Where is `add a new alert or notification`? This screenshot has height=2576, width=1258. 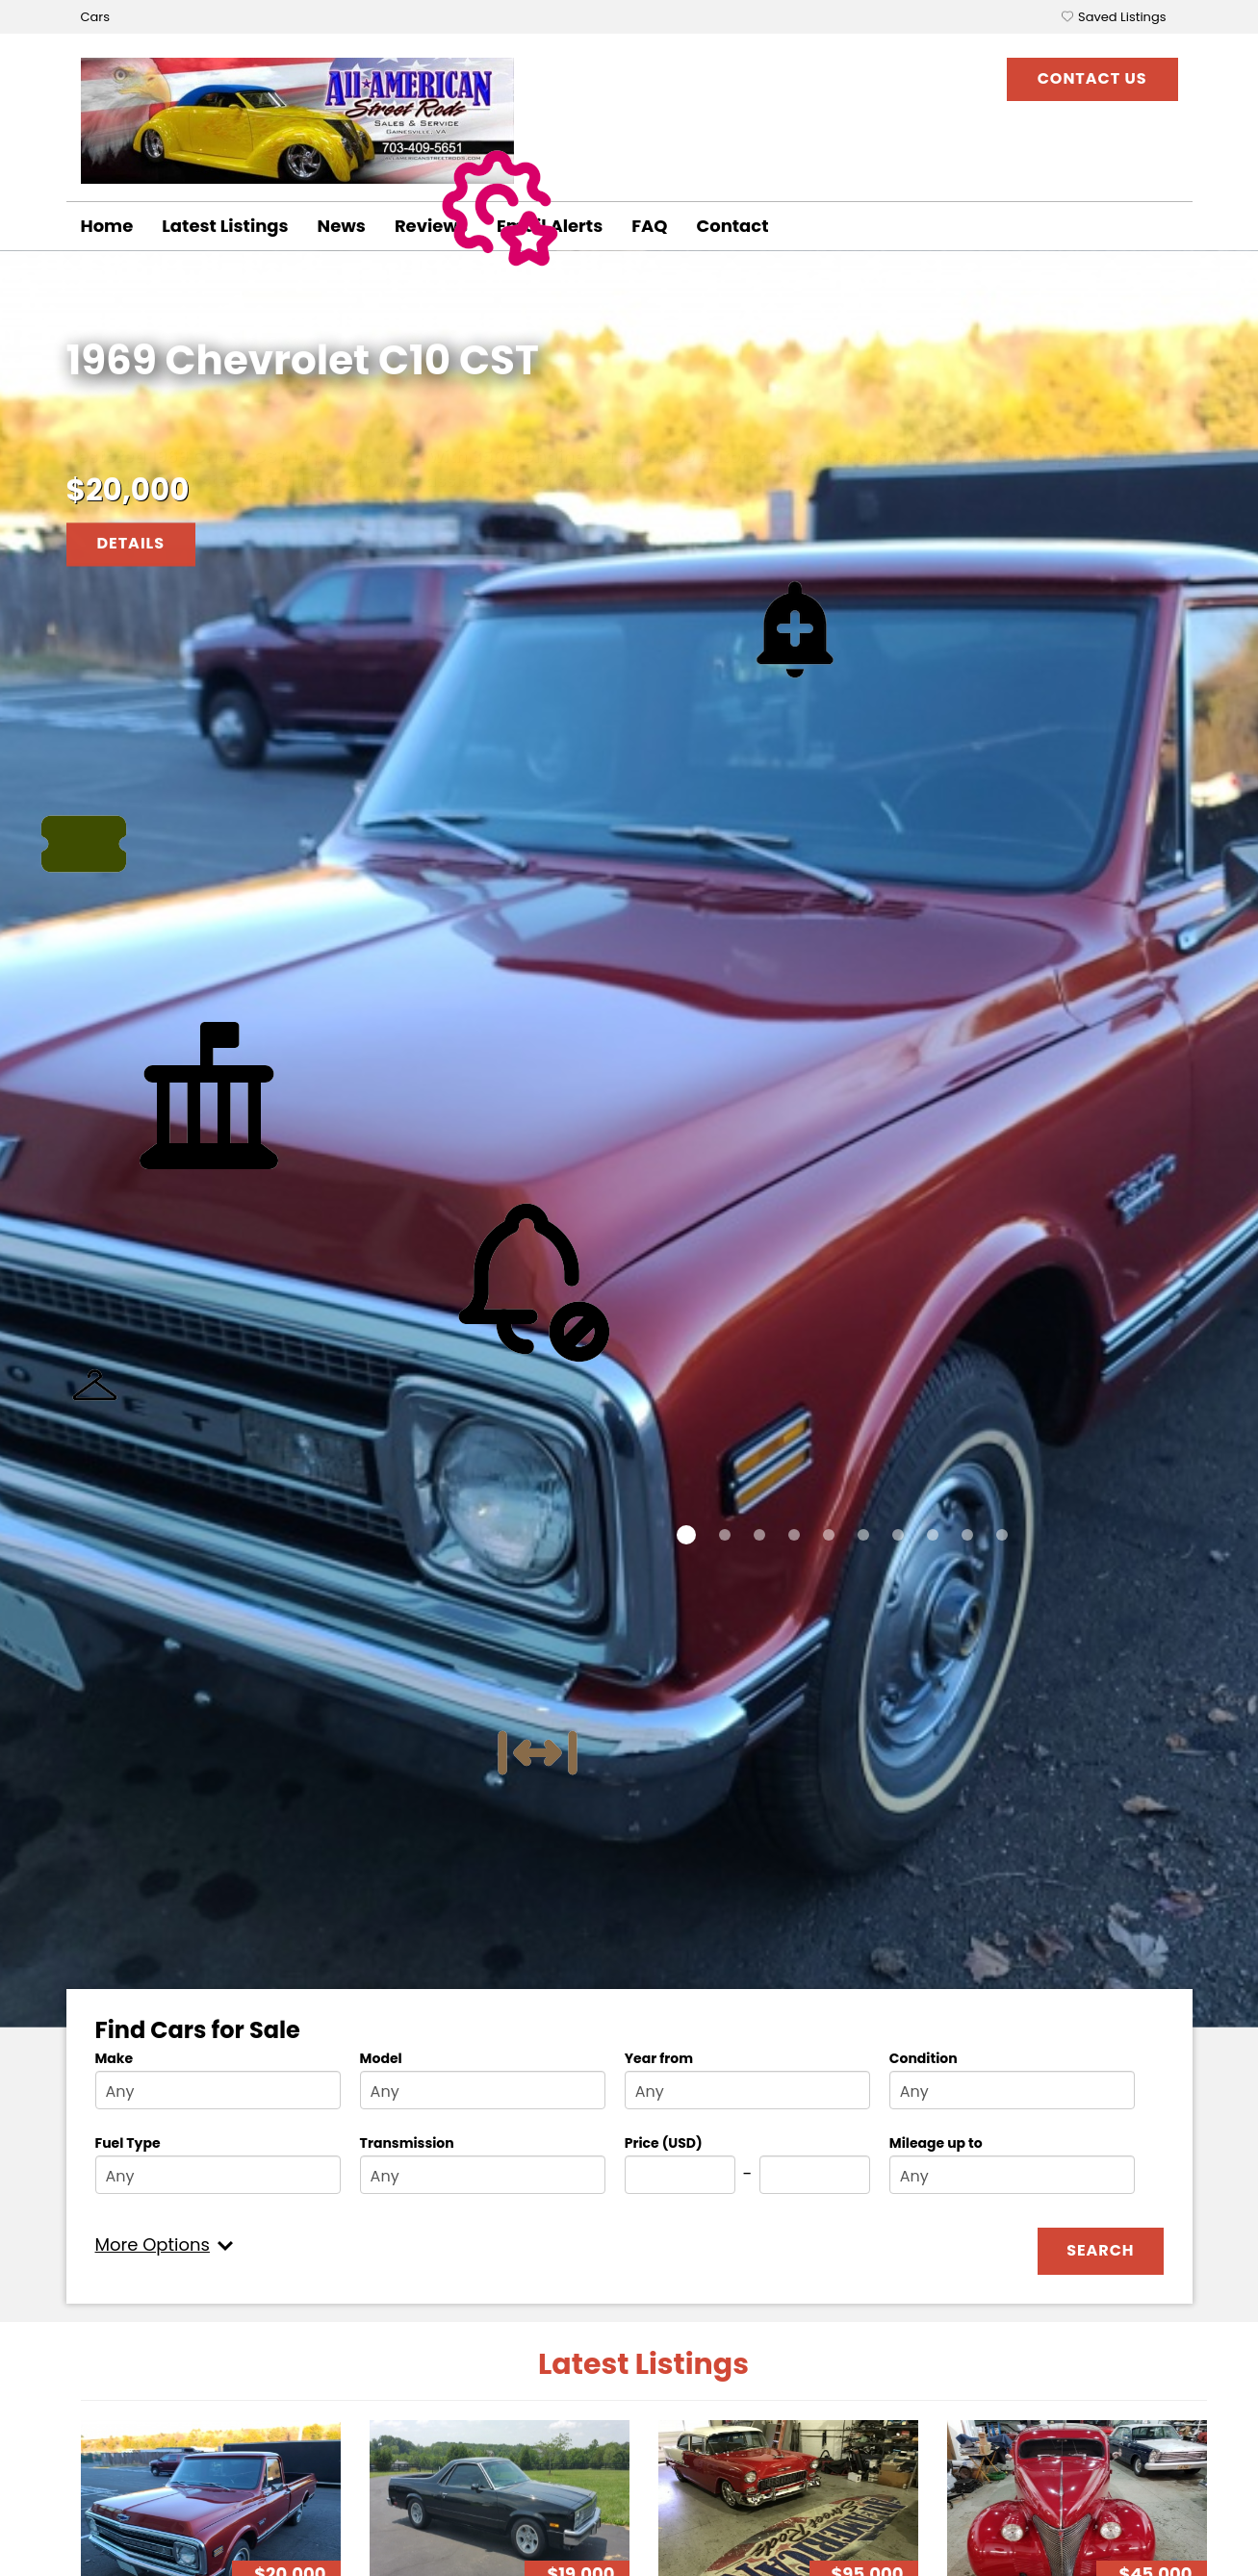
add a new alert or notification is located at coordinates (795, 628).